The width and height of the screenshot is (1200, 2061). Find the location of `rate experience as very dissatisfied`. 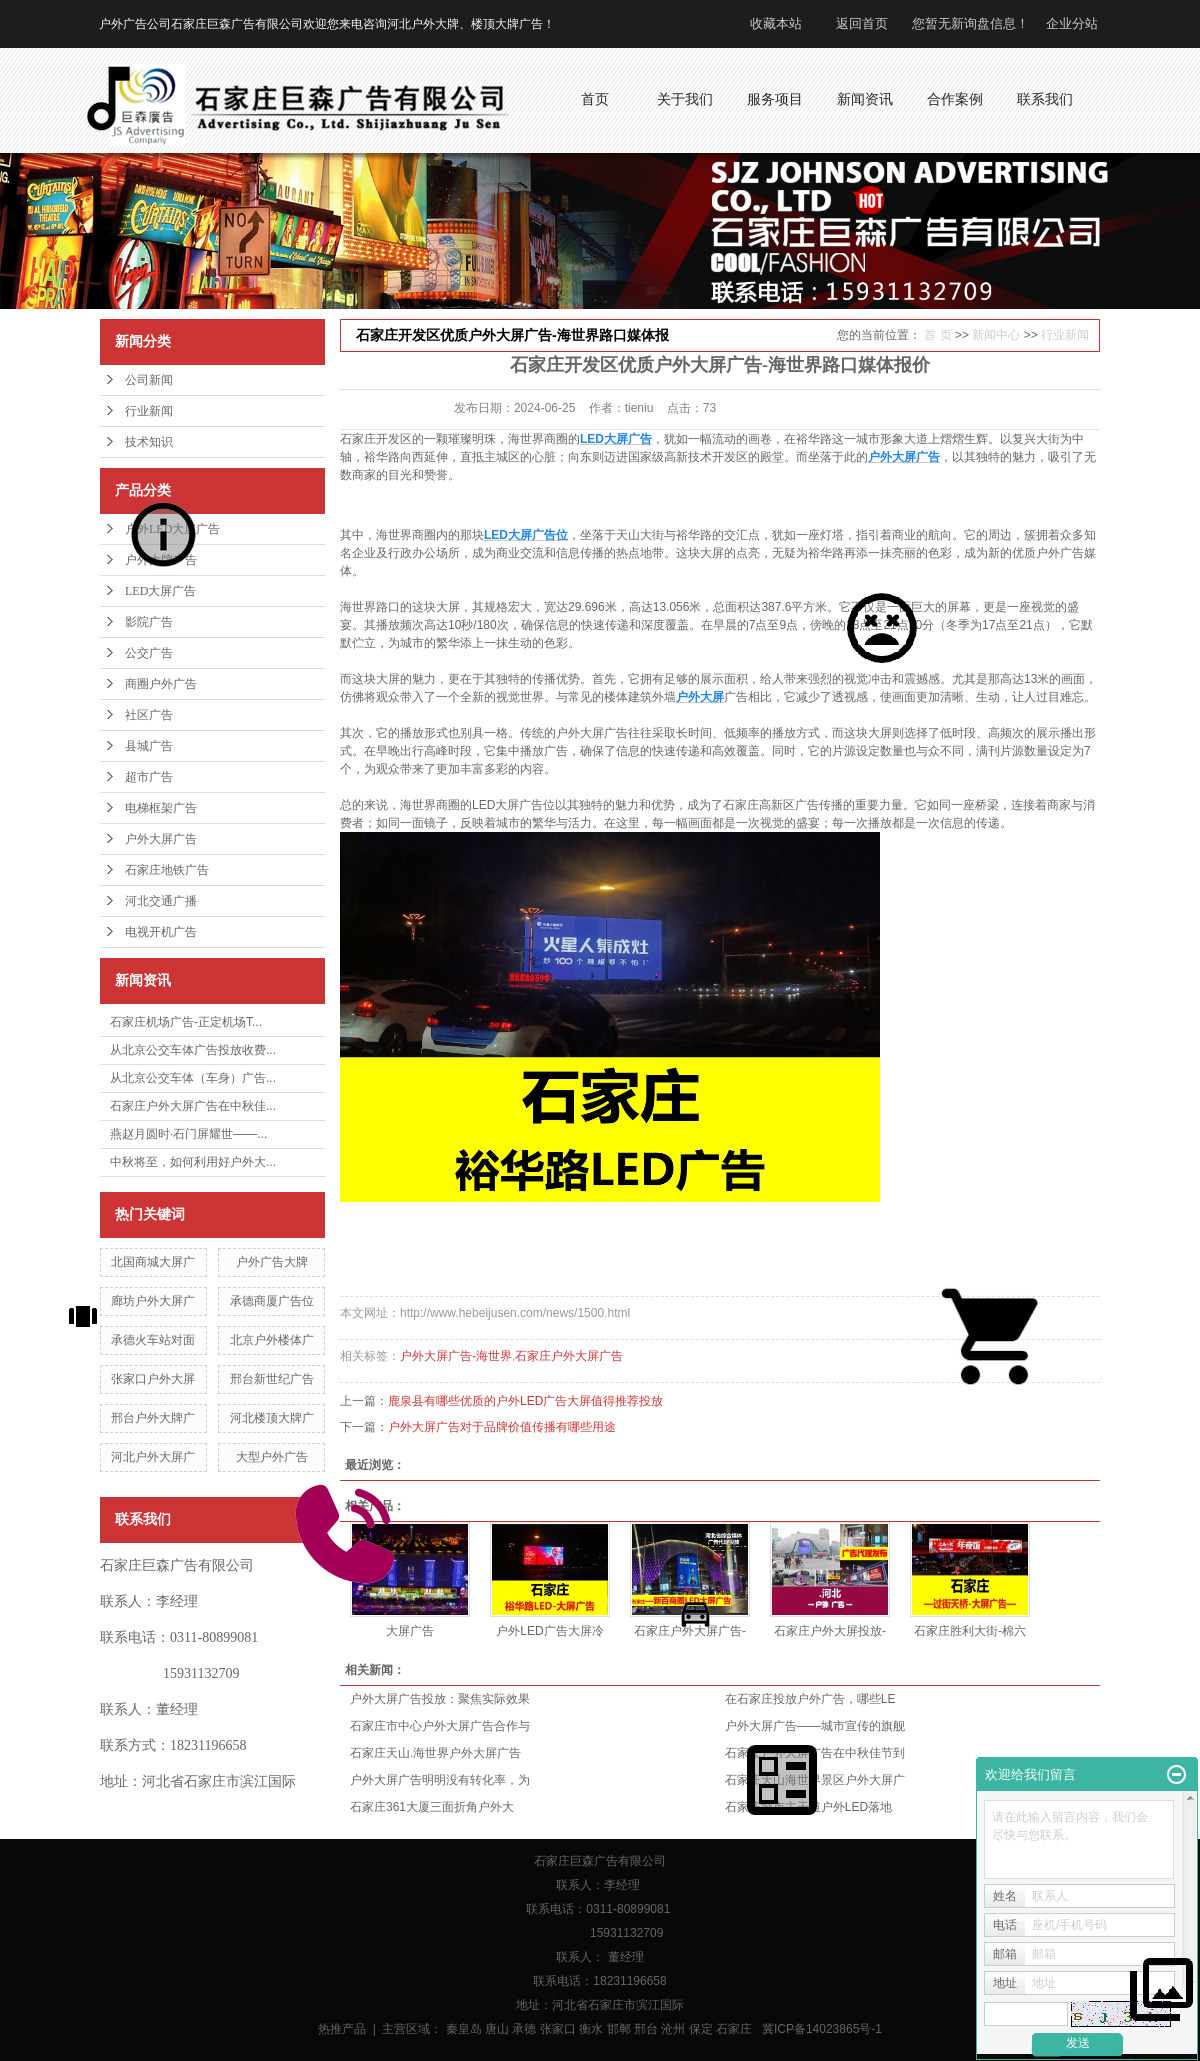

rate experience as very dissatisfied is located at coordinates (882, 628).